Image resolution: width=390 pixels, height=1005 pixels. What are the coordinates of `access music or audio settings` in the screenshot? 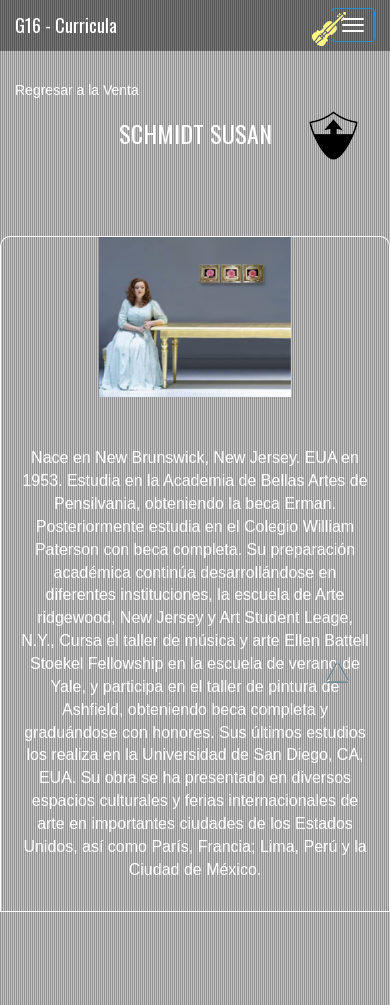 It's located at (329, 29).